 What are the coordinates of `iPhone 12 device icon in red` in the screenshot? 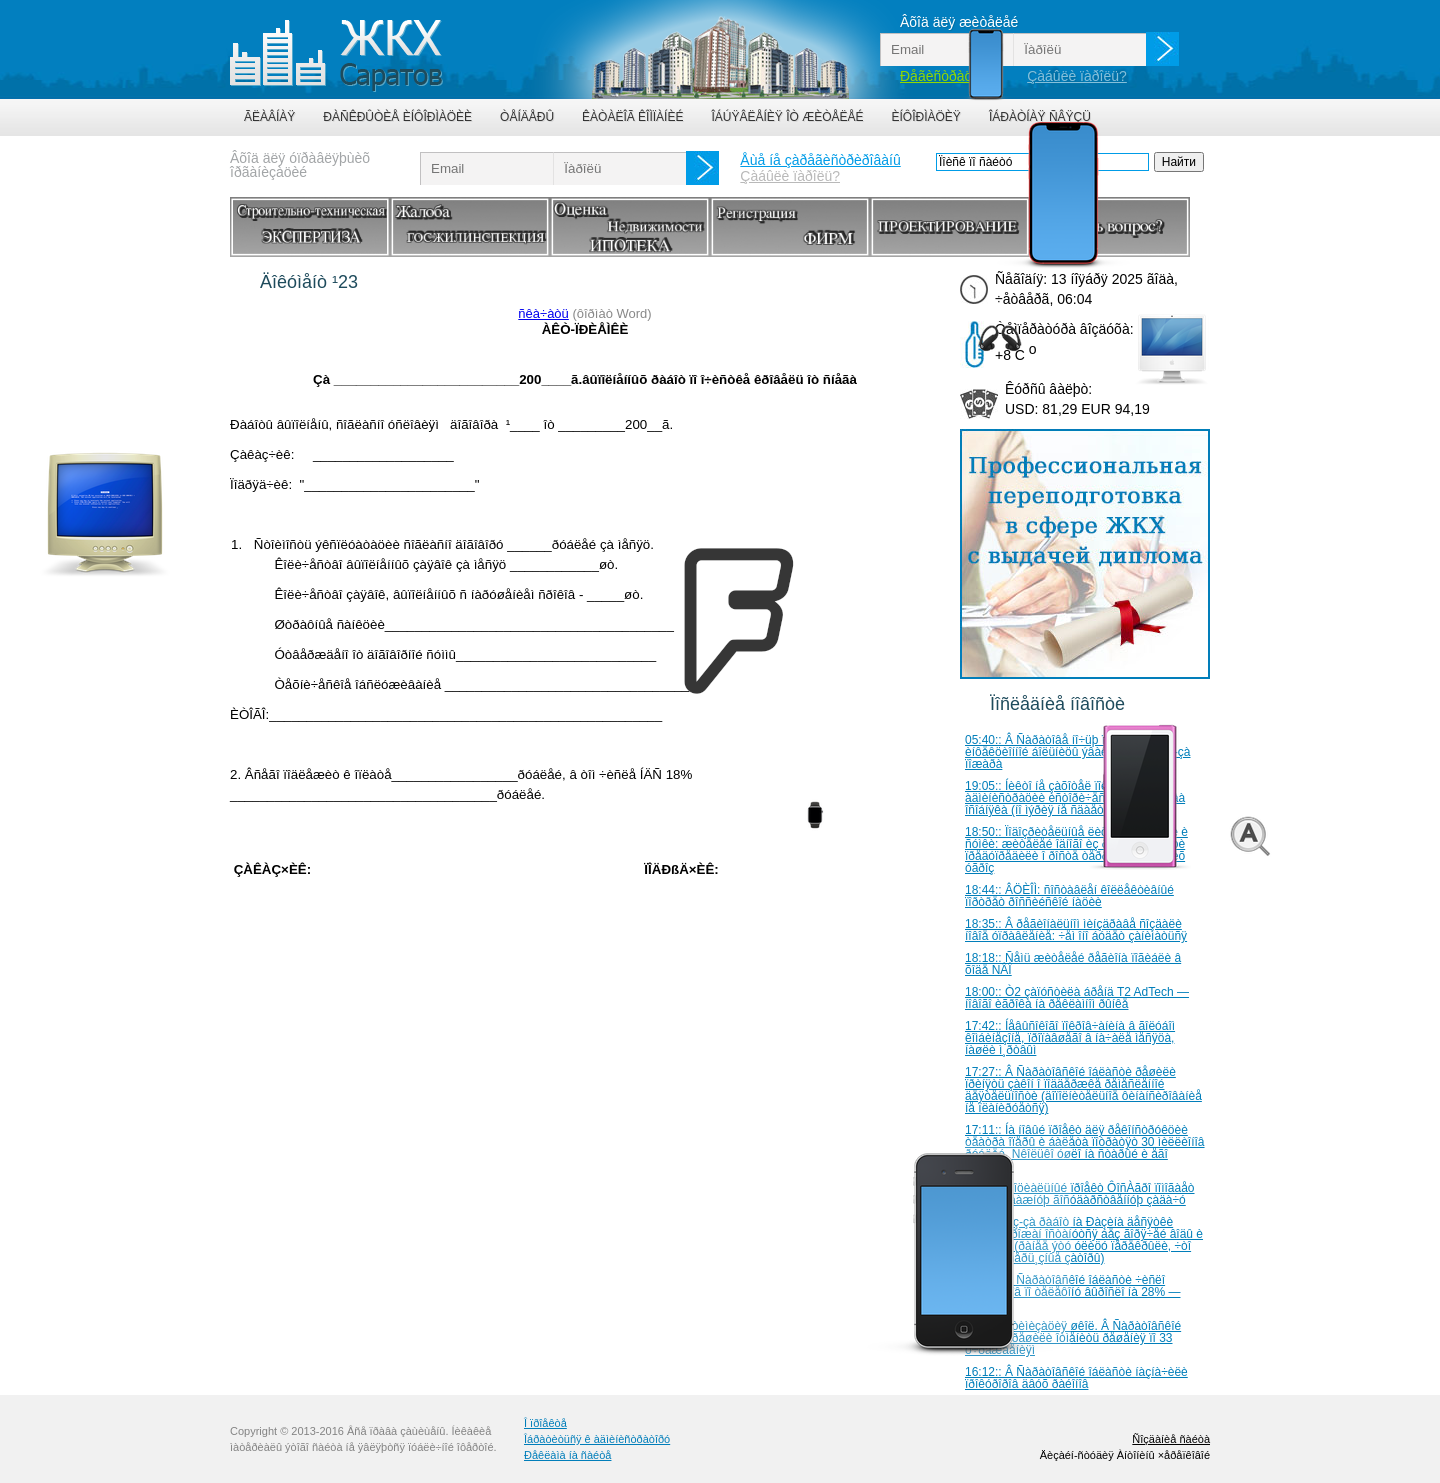 It's located at (1063, 195).